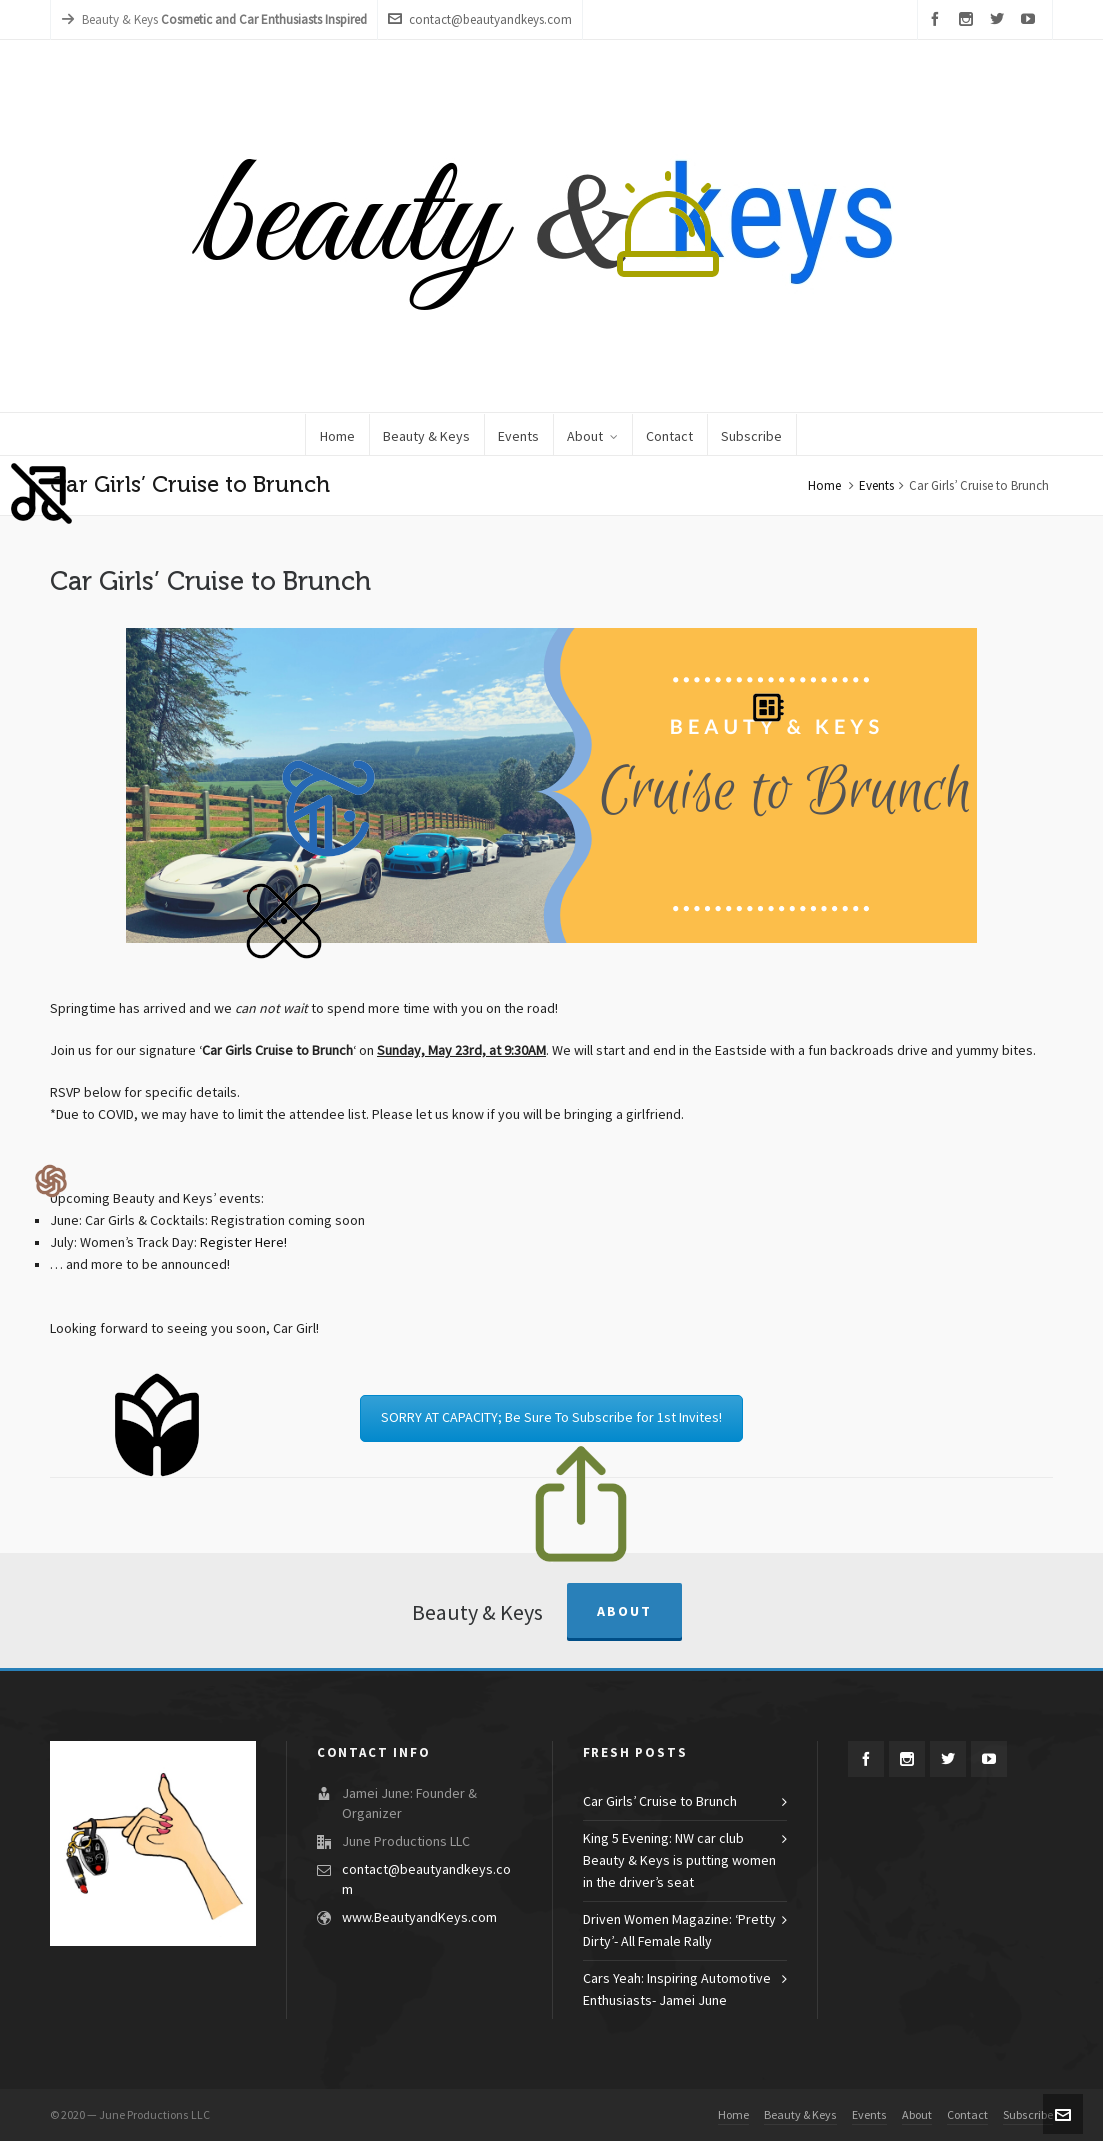 Image resolution: width=1103 pixels, height=2141 pixels. Describe the element at coordinates (668, 234) in the screenshot. I see `emergency alert or warning notification` at that location.